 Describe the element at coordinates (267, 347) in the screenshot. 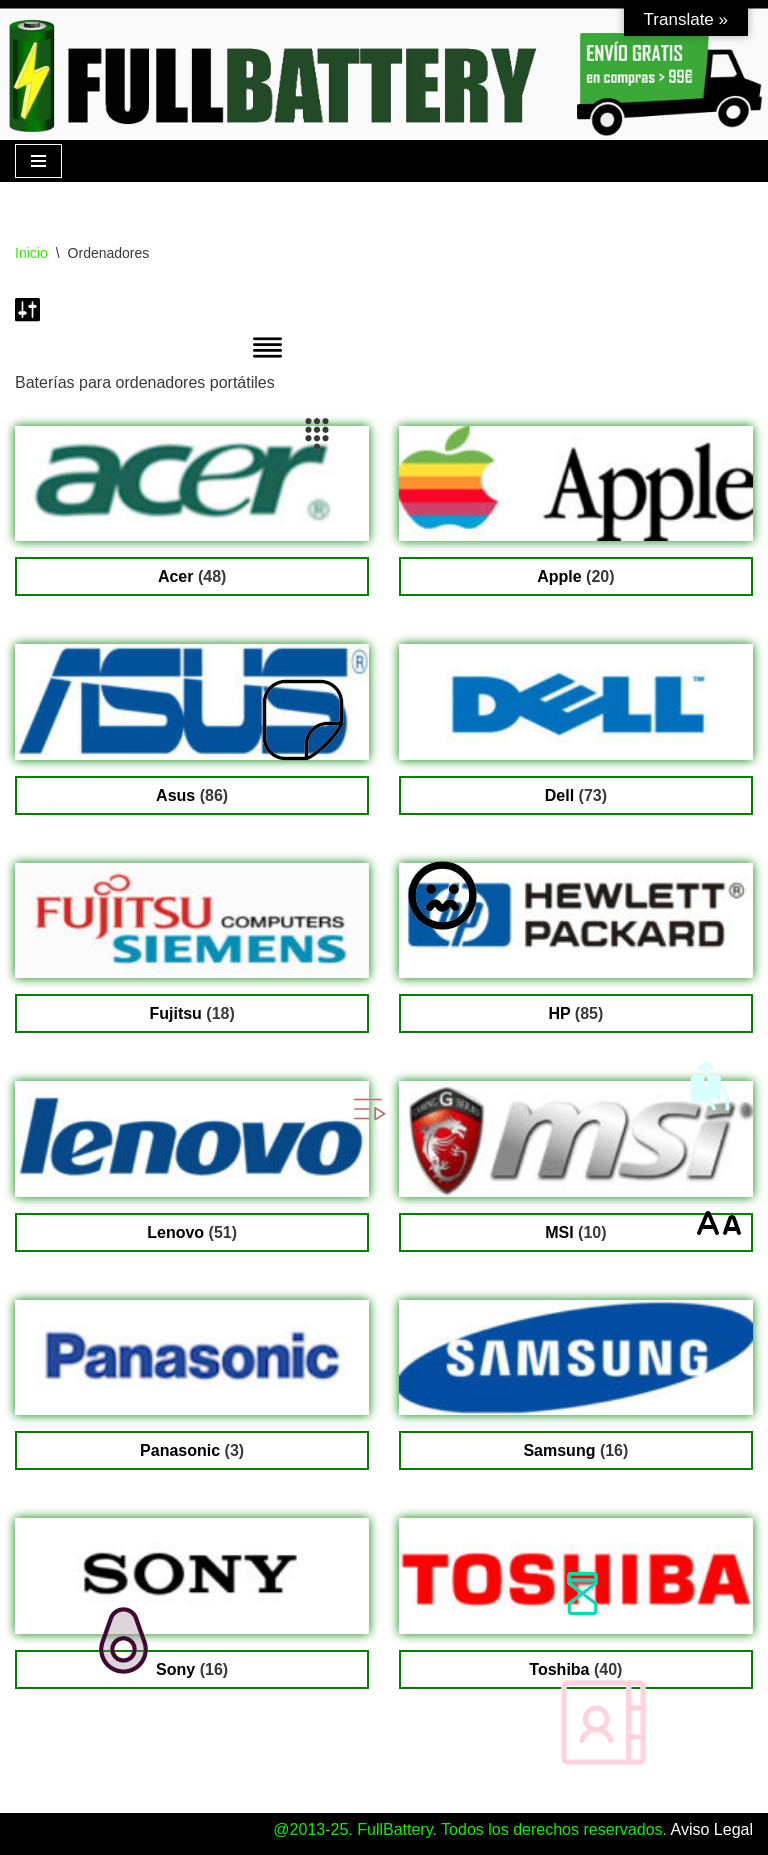

I see `justify text alignment` at that location.